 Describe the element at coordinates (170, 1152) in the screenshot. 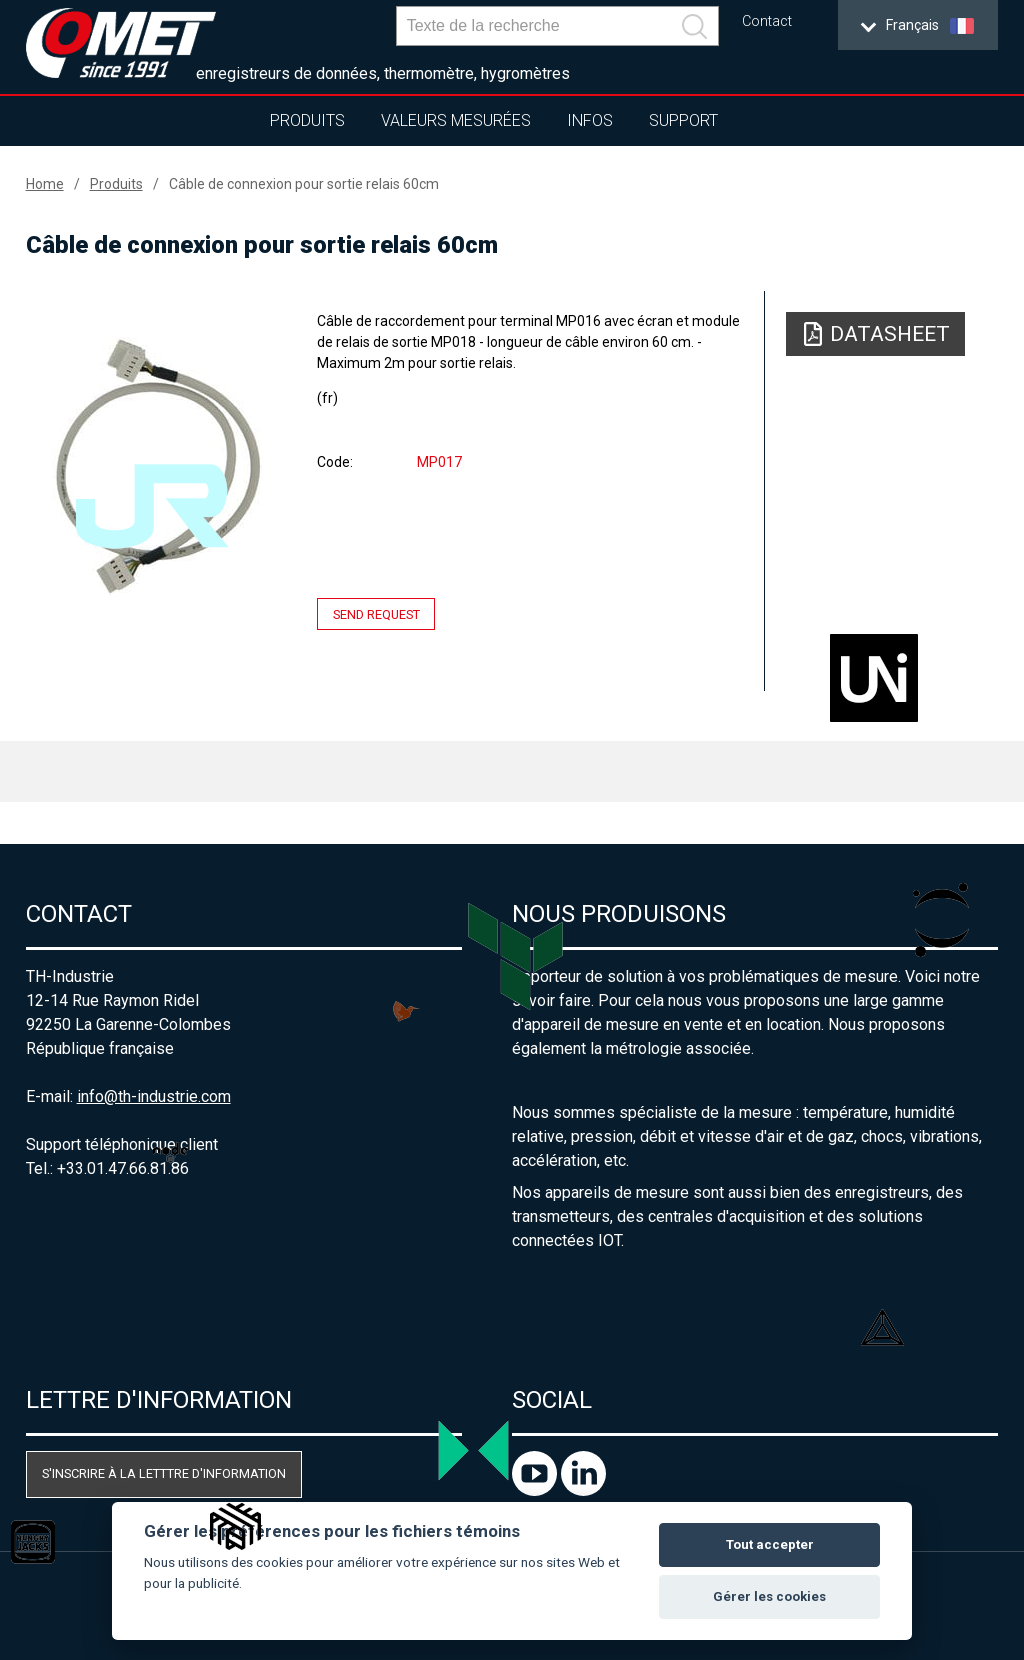

I see `node.js logo indicating a javascript runtime environment` at that location.